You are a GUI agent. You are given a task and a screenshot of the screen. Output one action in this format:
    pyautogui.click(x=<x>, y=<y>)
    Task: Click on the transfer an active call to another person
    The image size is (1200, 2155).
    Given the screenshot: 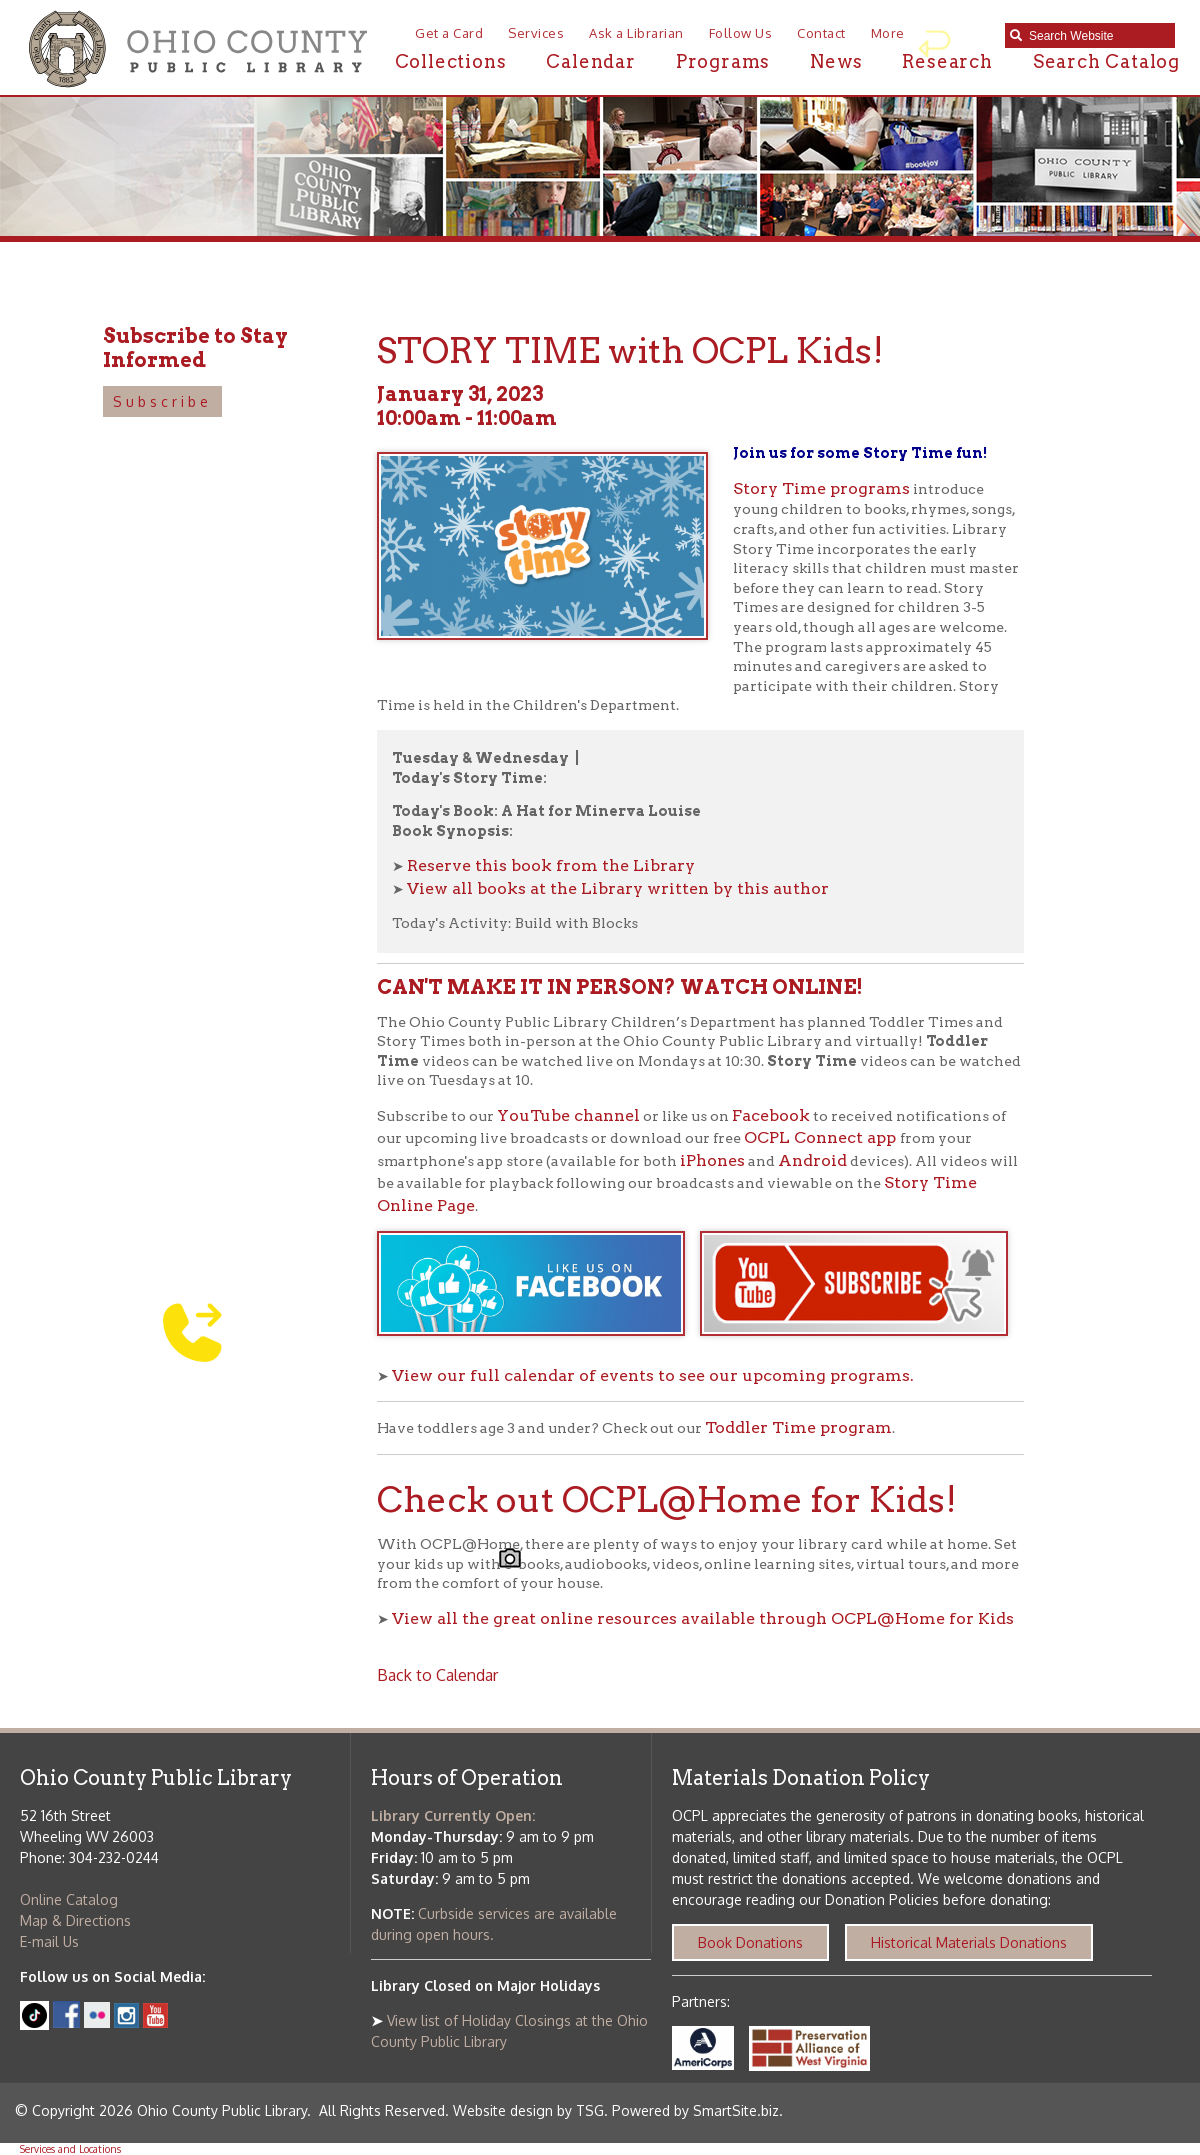 What is the action you would take?
    pyautogui.click(x=193, y=1331)
    